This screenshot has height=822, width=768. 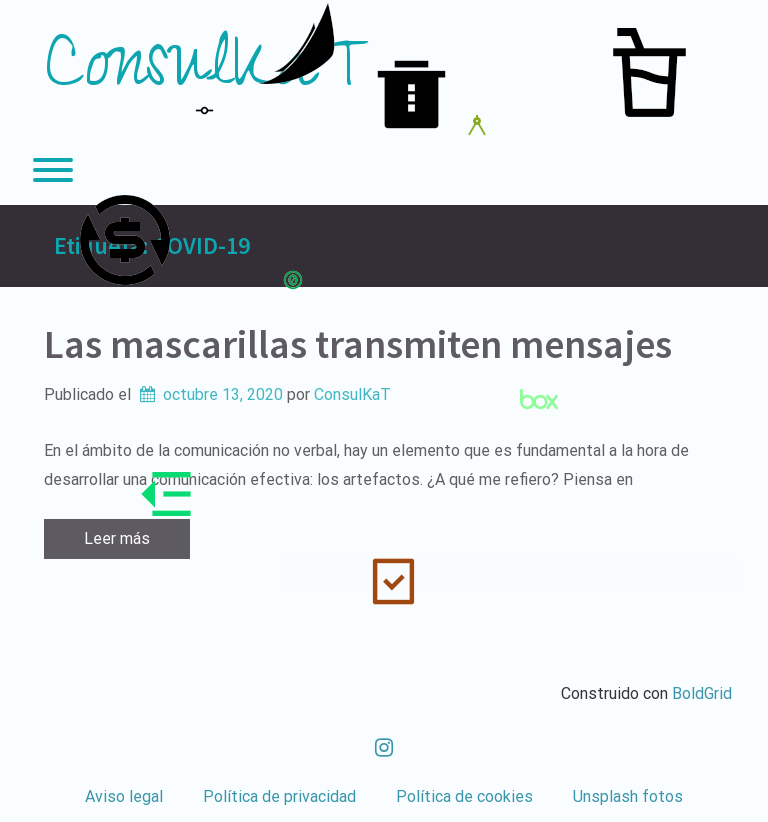 I want to click on collapse the sidebar menu, so click(x=166, y=494).